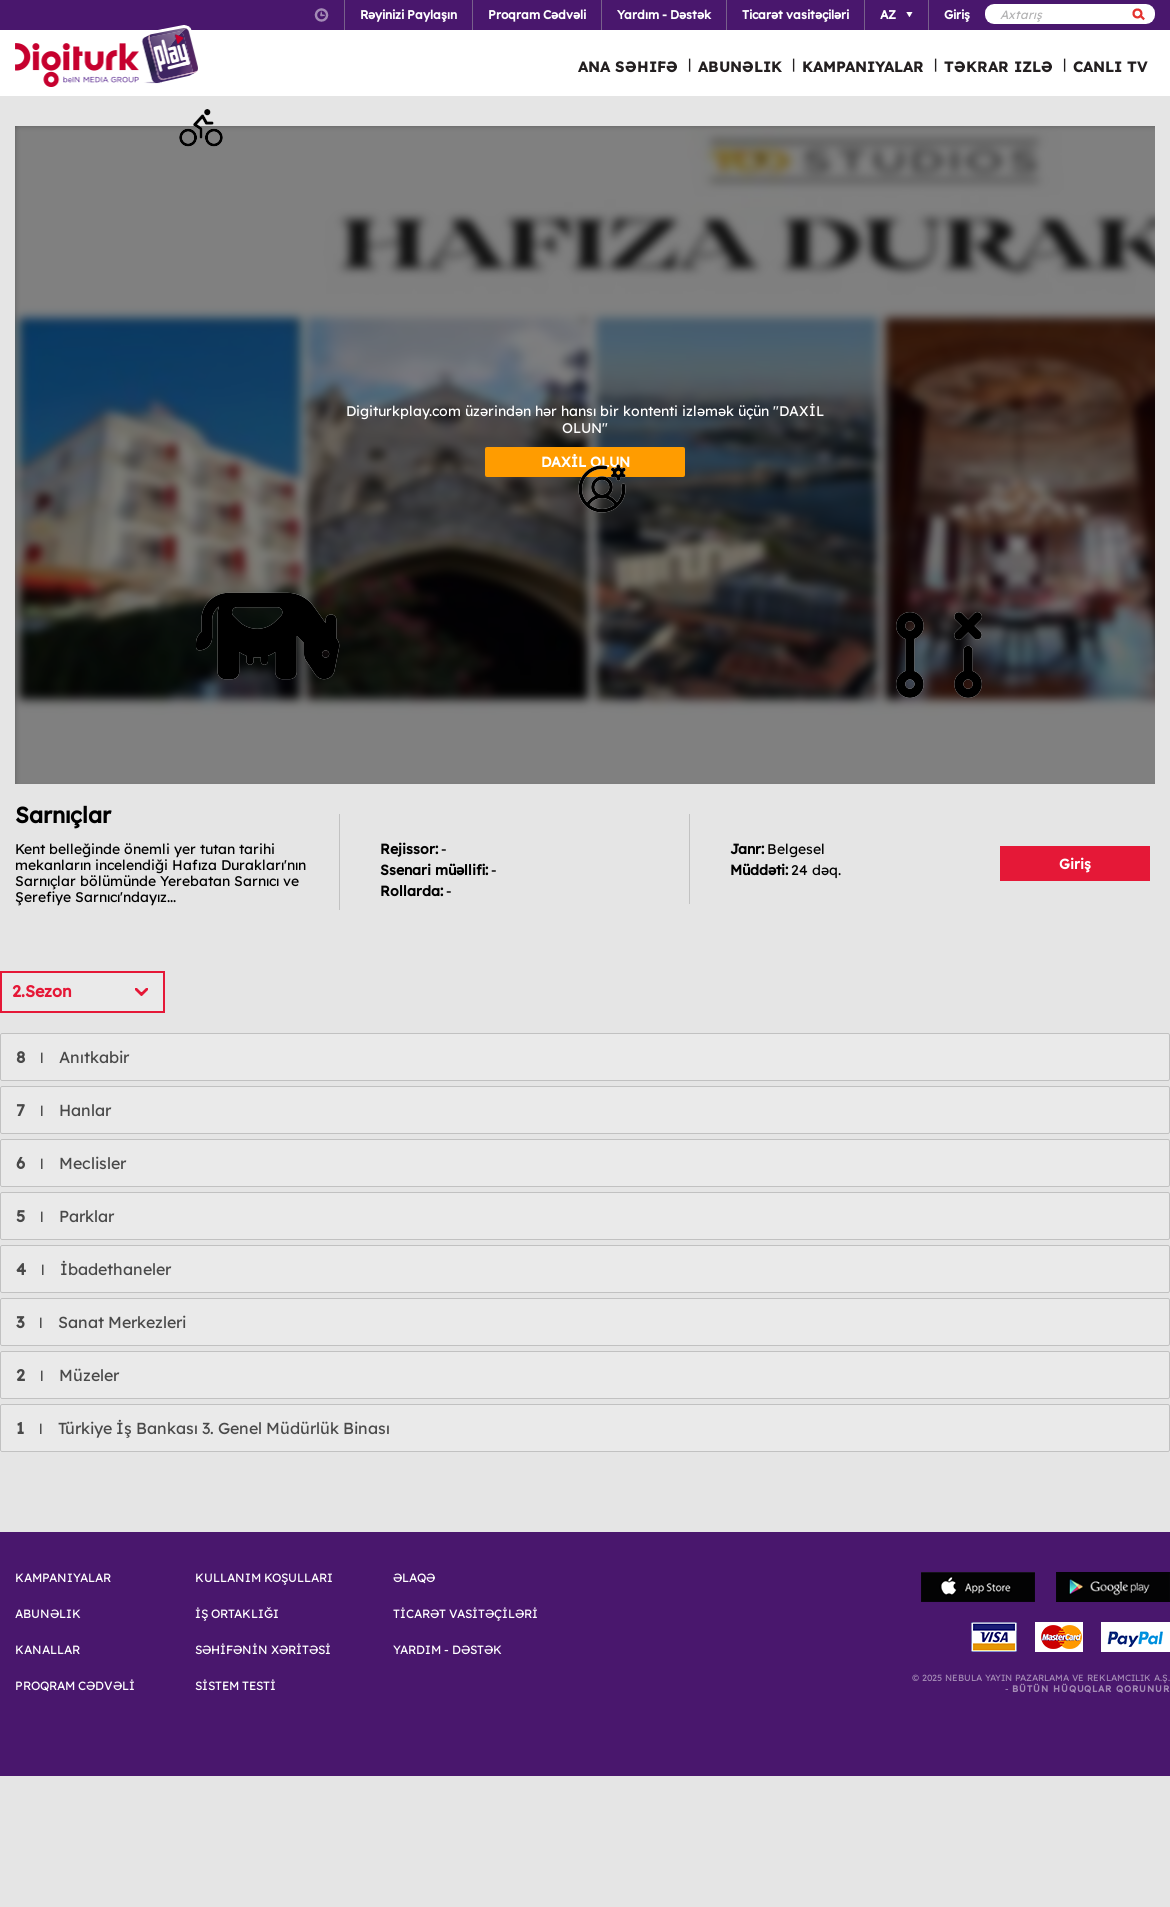 The width and height of the screenshot is (1170, 1907). I want to click on access user profile settings, so click(602, 489).